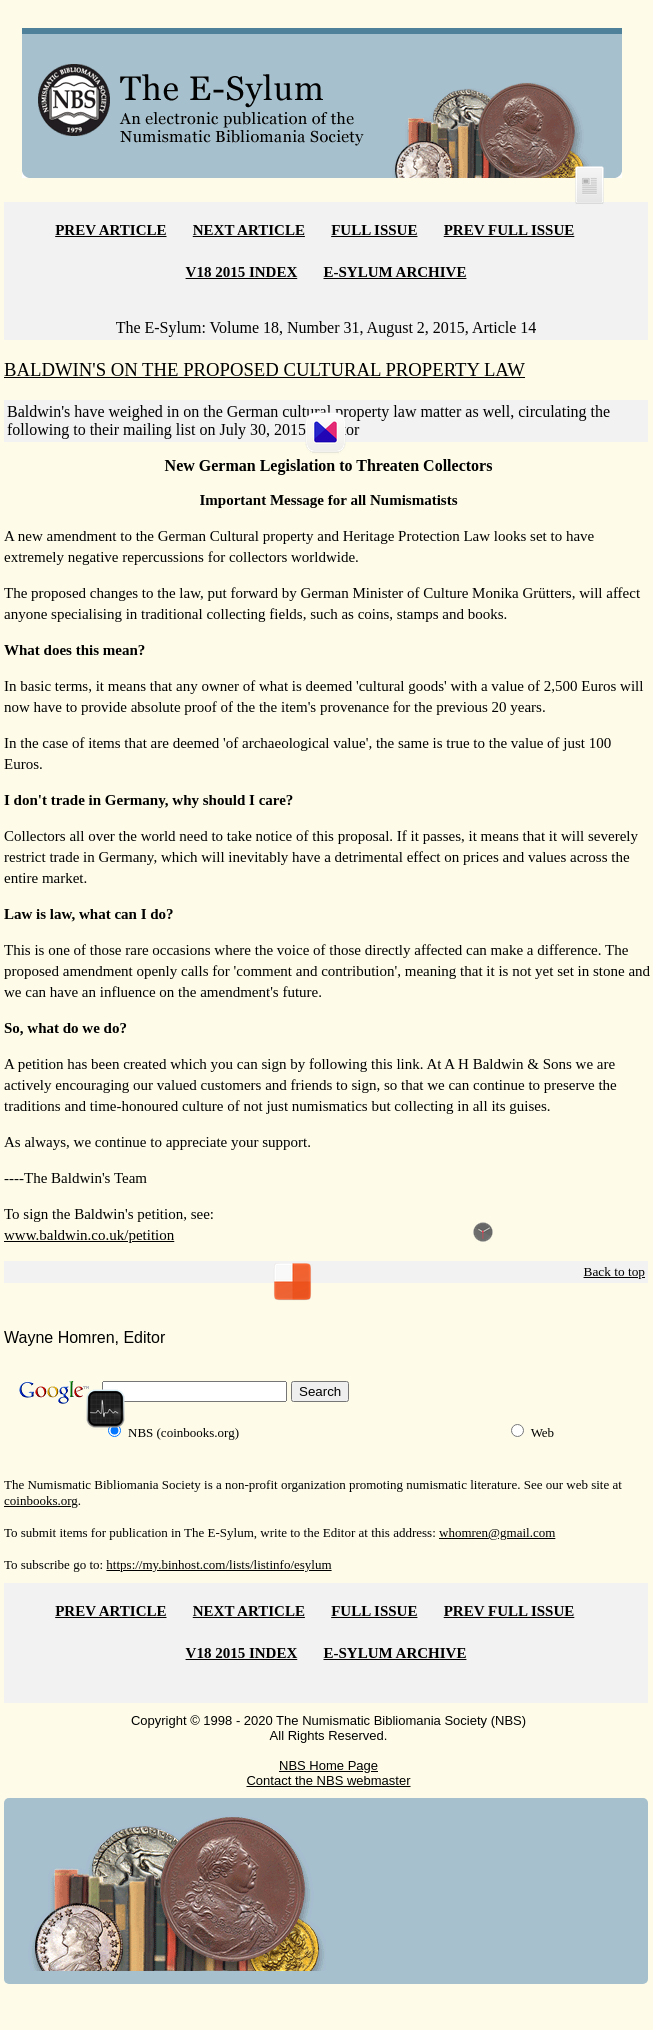 Image resolution: width=653 pixels, height=2030 pixels. I want to click on open power statistics and battery monitoring app, so click(105, 1408).